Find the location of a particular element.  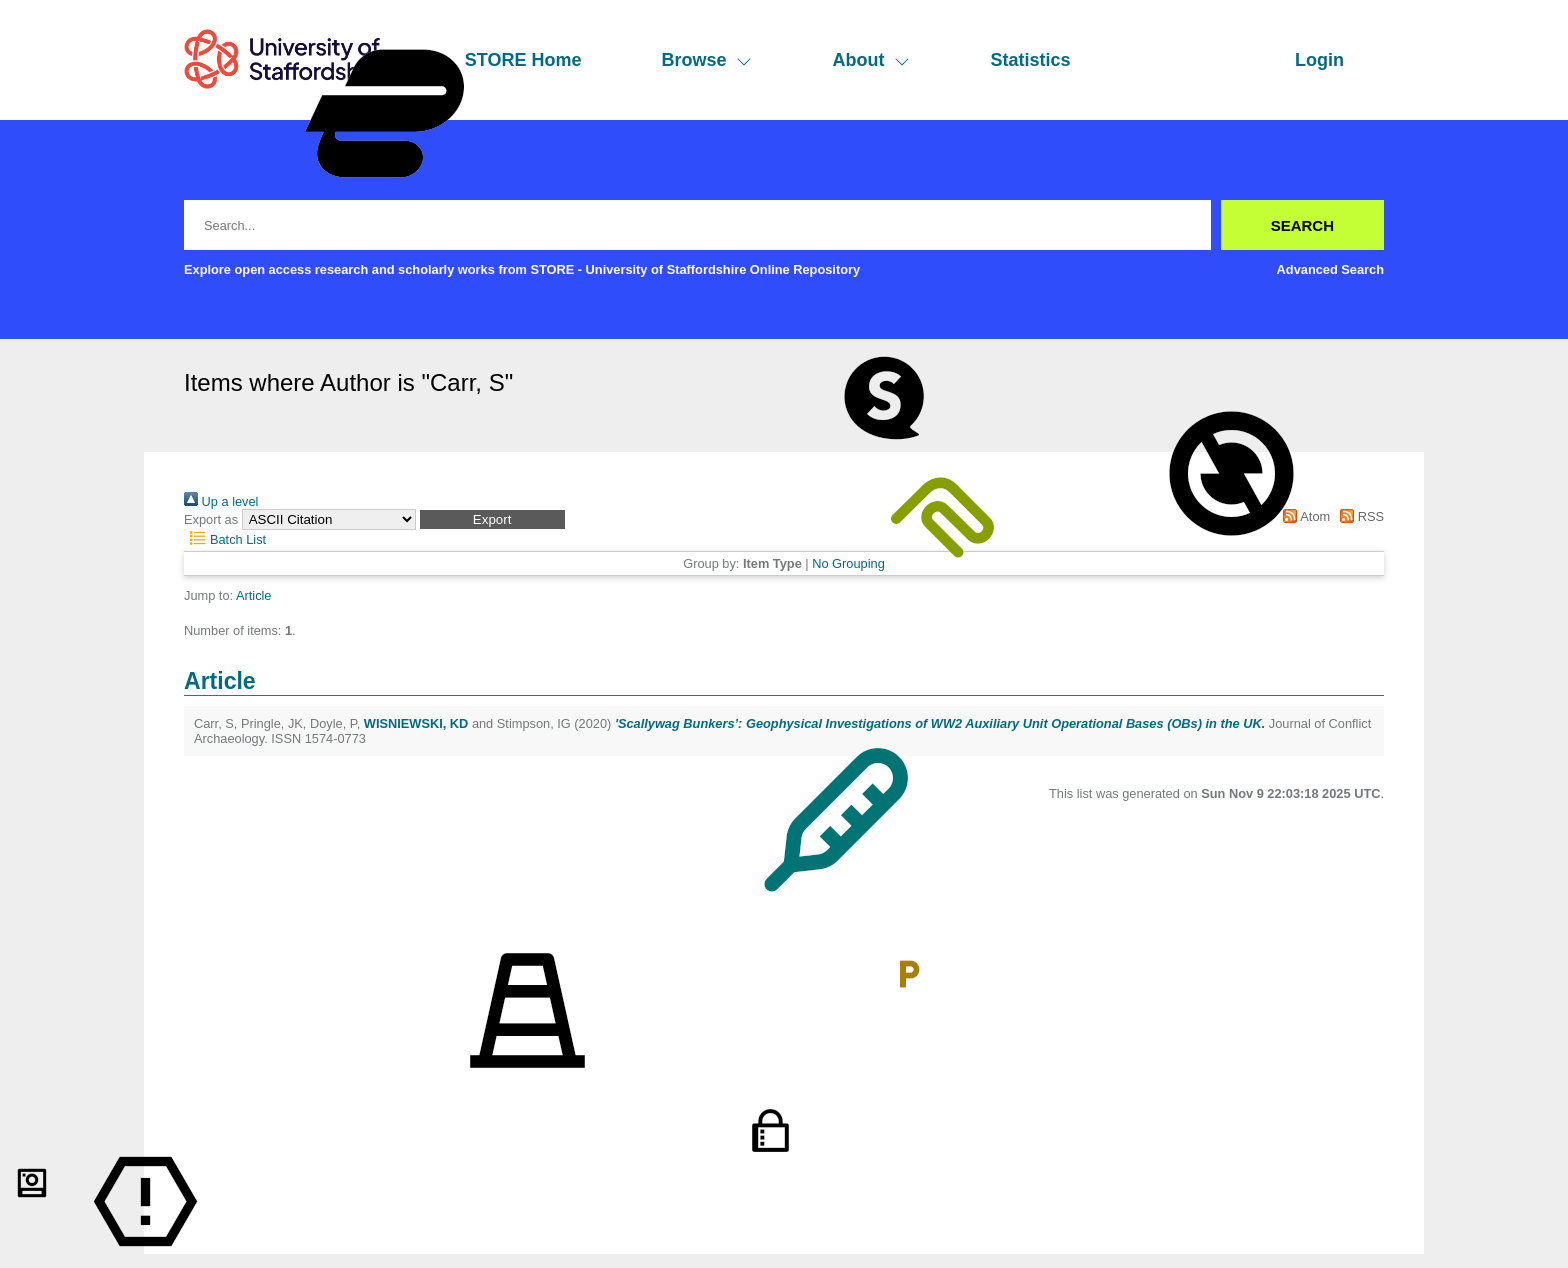

indicates a private git repository is located at coordinates (770, 1131).